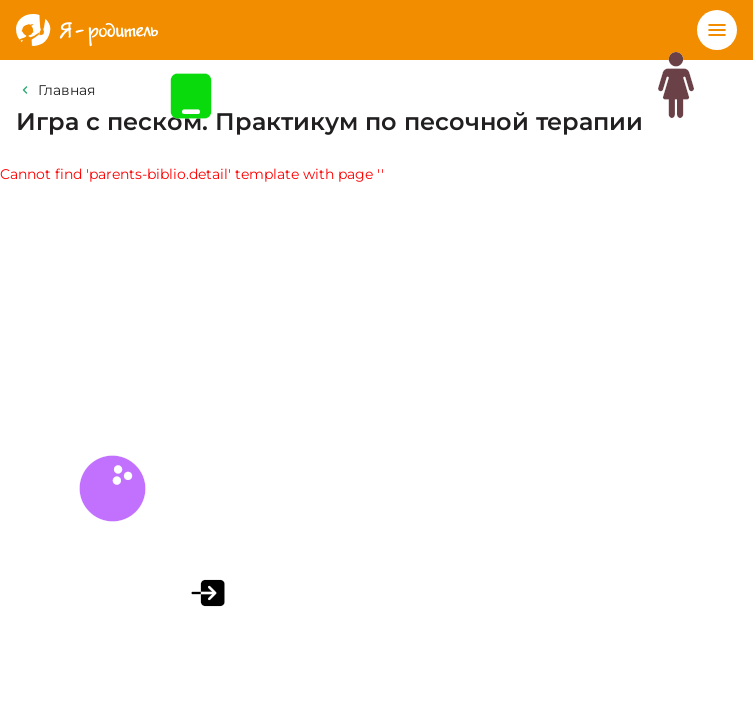 Image resolution: width=753 pixels, height=720 pixels. What do you see at coordinates (676, 85) in the screenshot?
I see `select female gender option` at bounding box center [676, 85].